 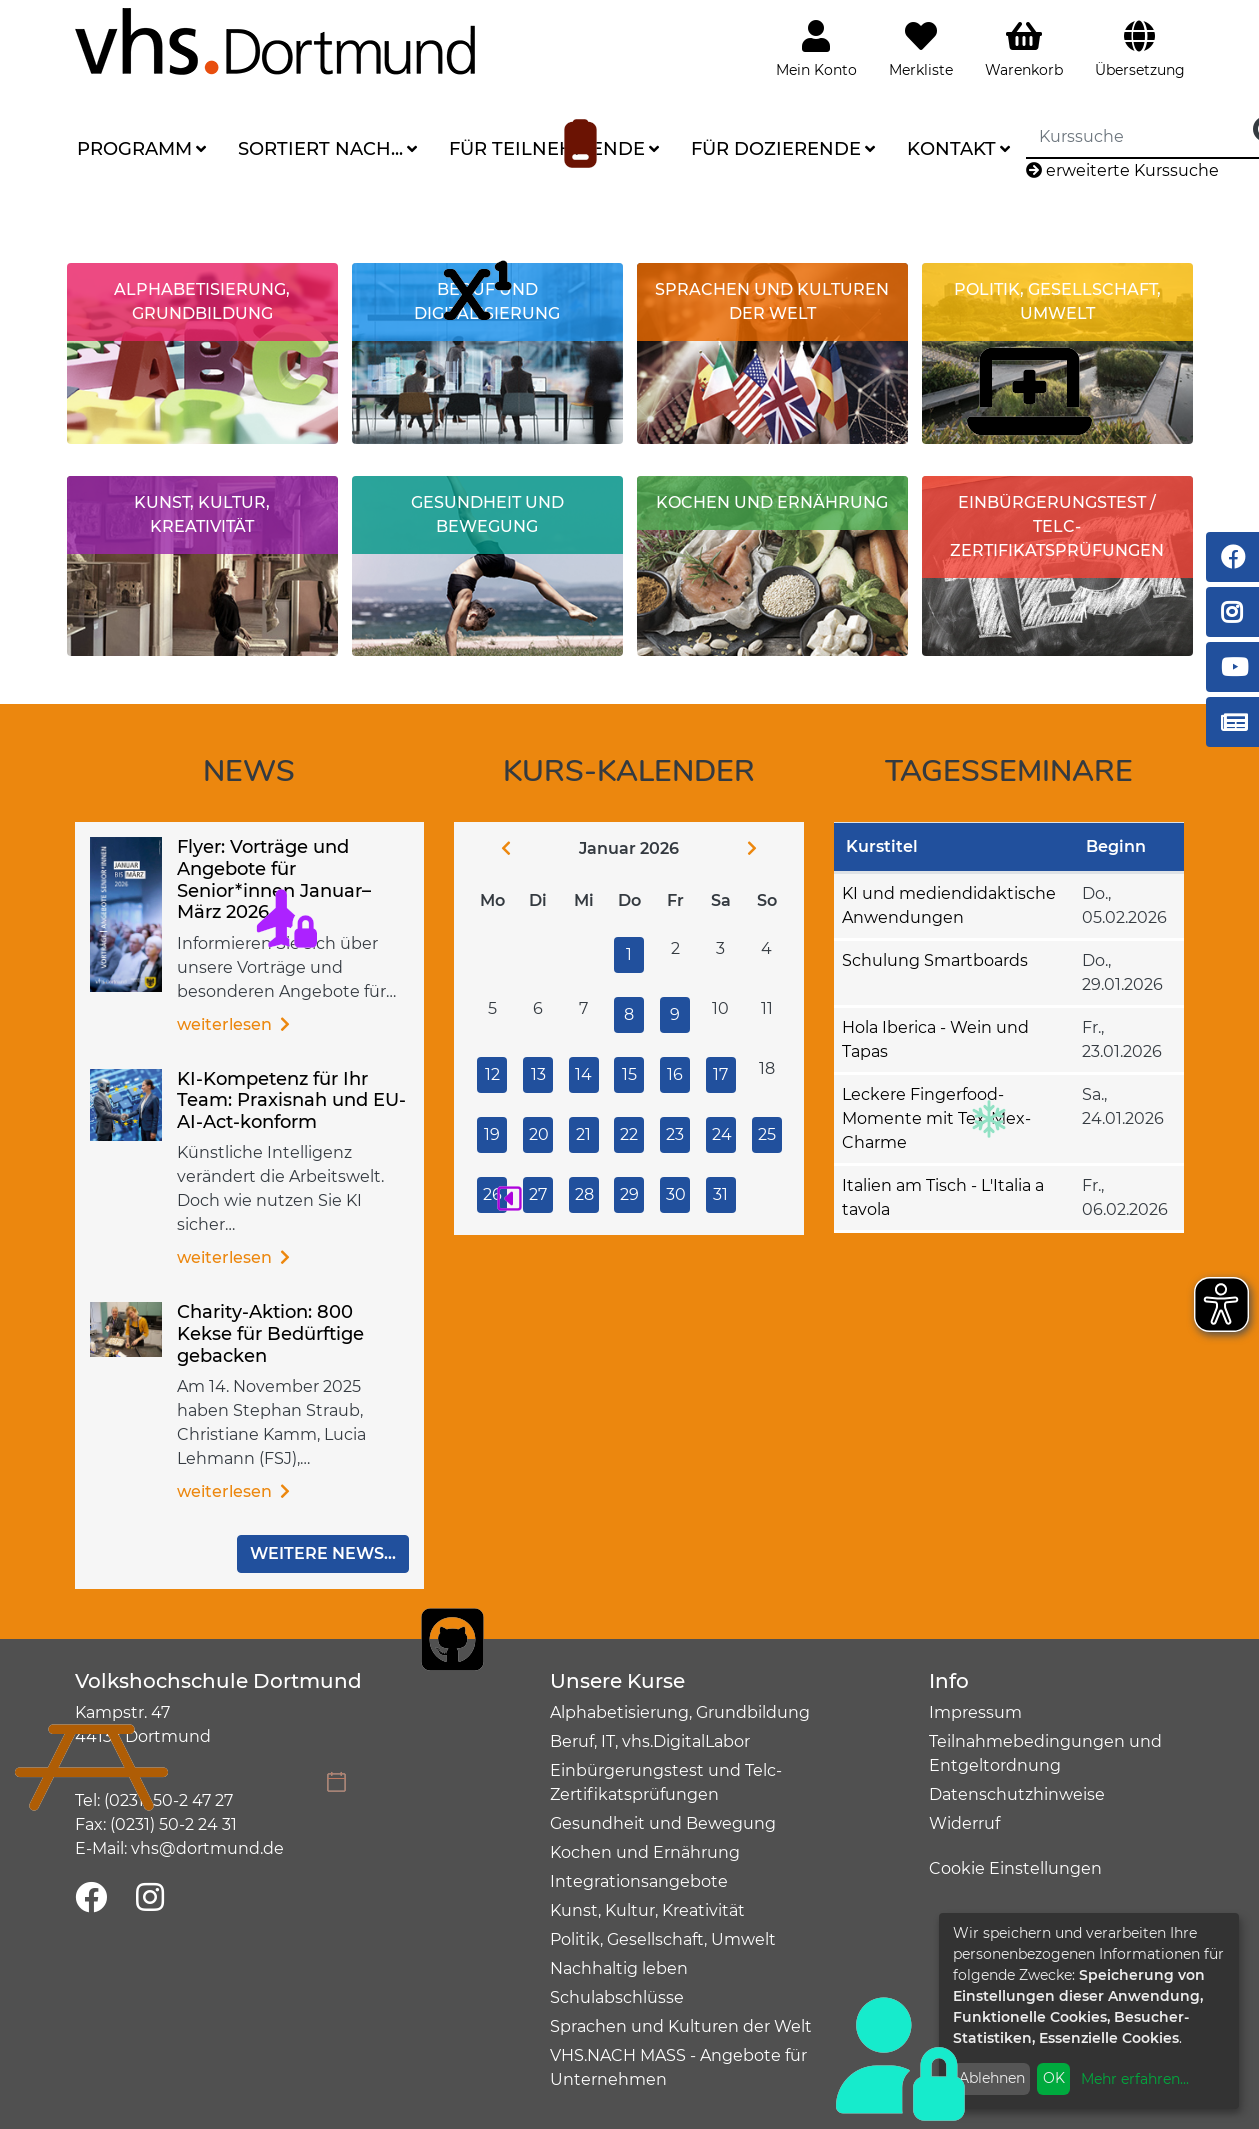 What do you see at coordinates (473, 294) in the screenshot?
I see `apply superscript formatting to selected text` at bounding box center [473, 294].